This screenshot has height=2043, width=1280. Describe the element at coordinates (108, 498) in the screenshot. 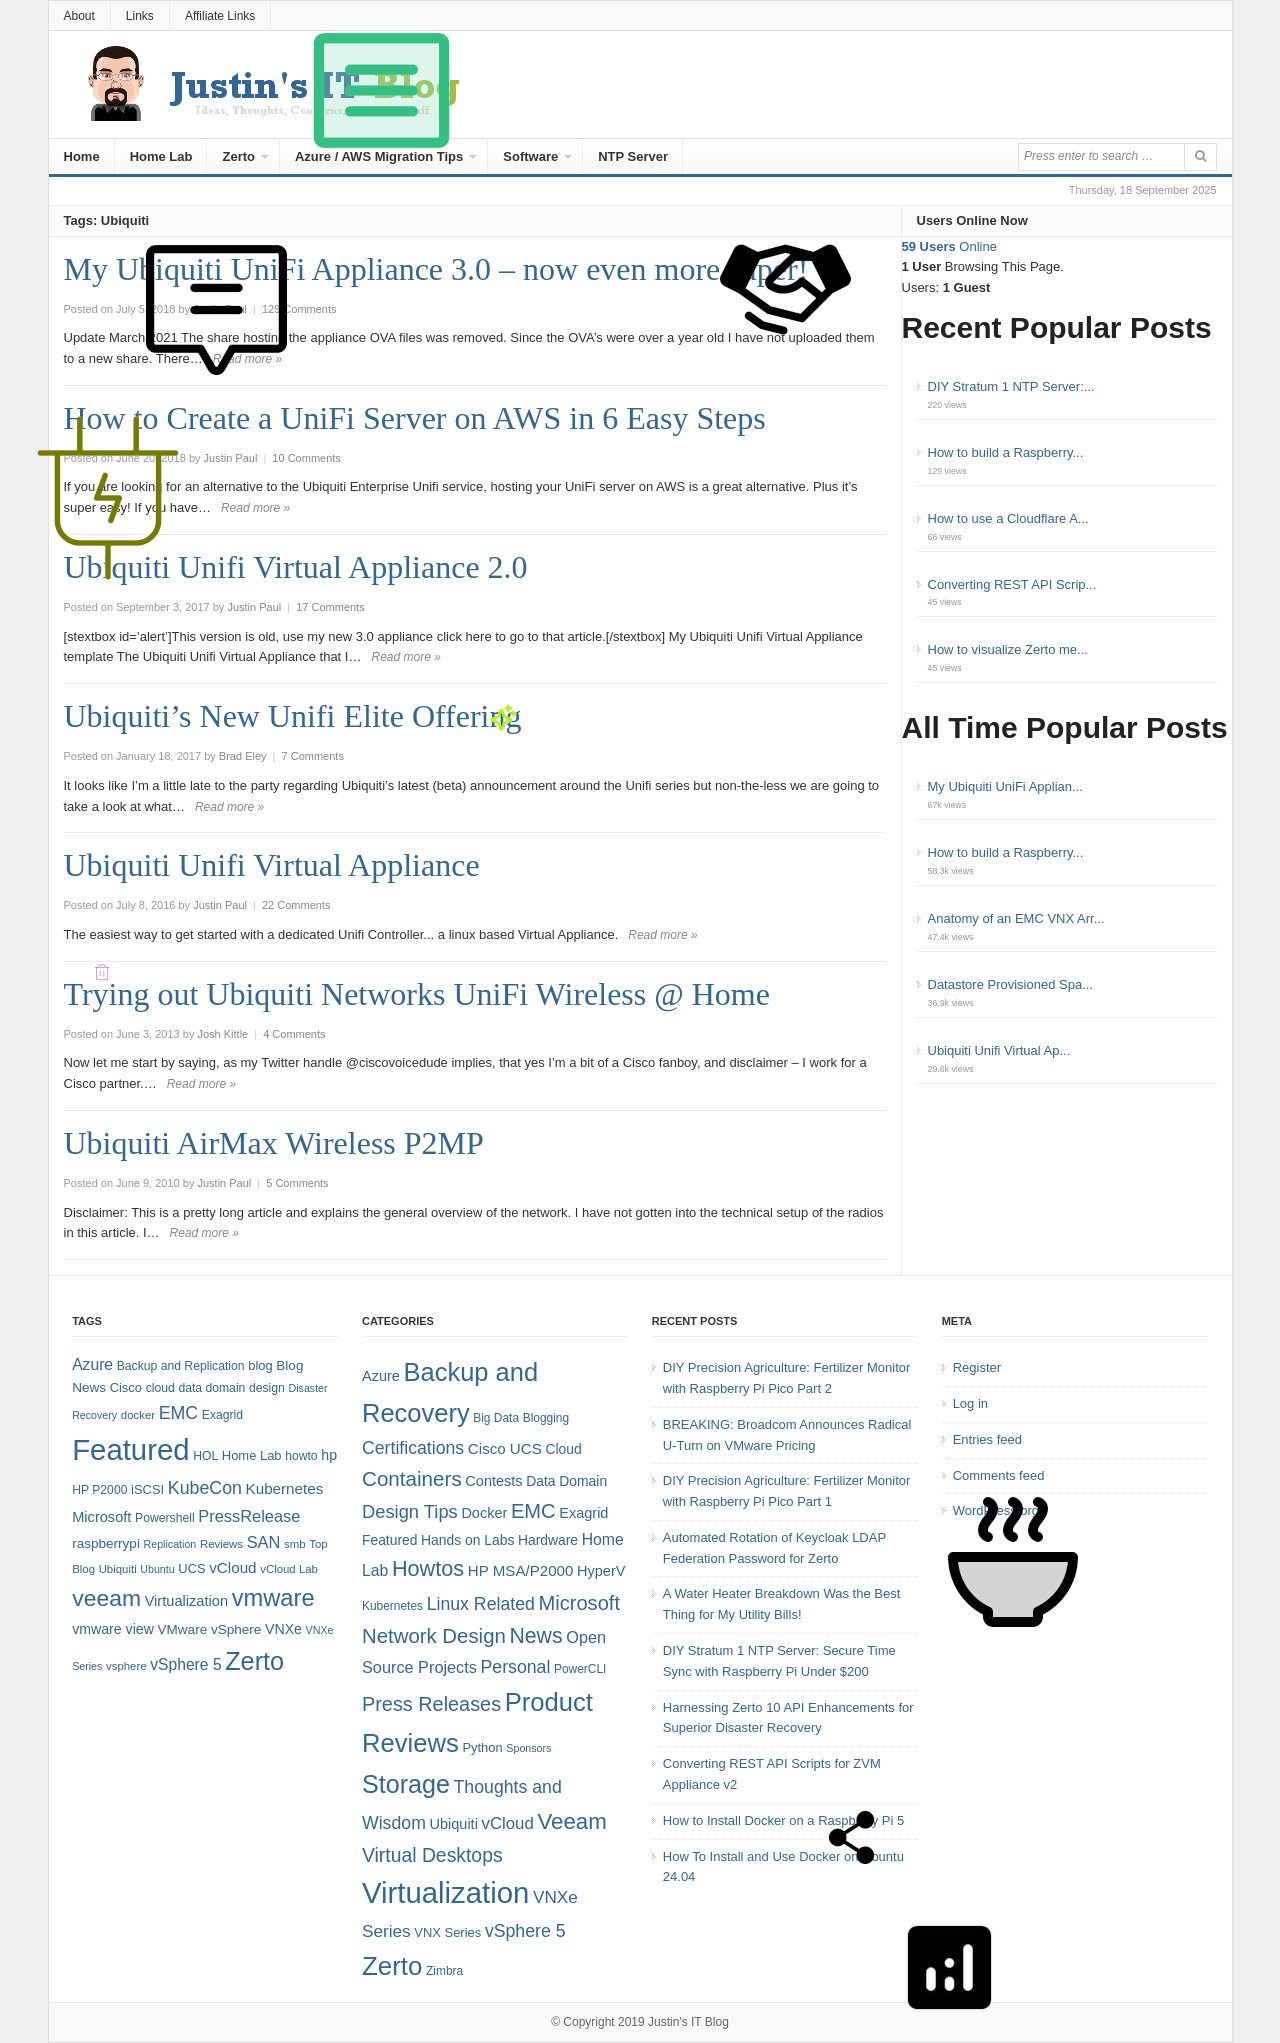

I see `indicates device is currently charging` at that location.